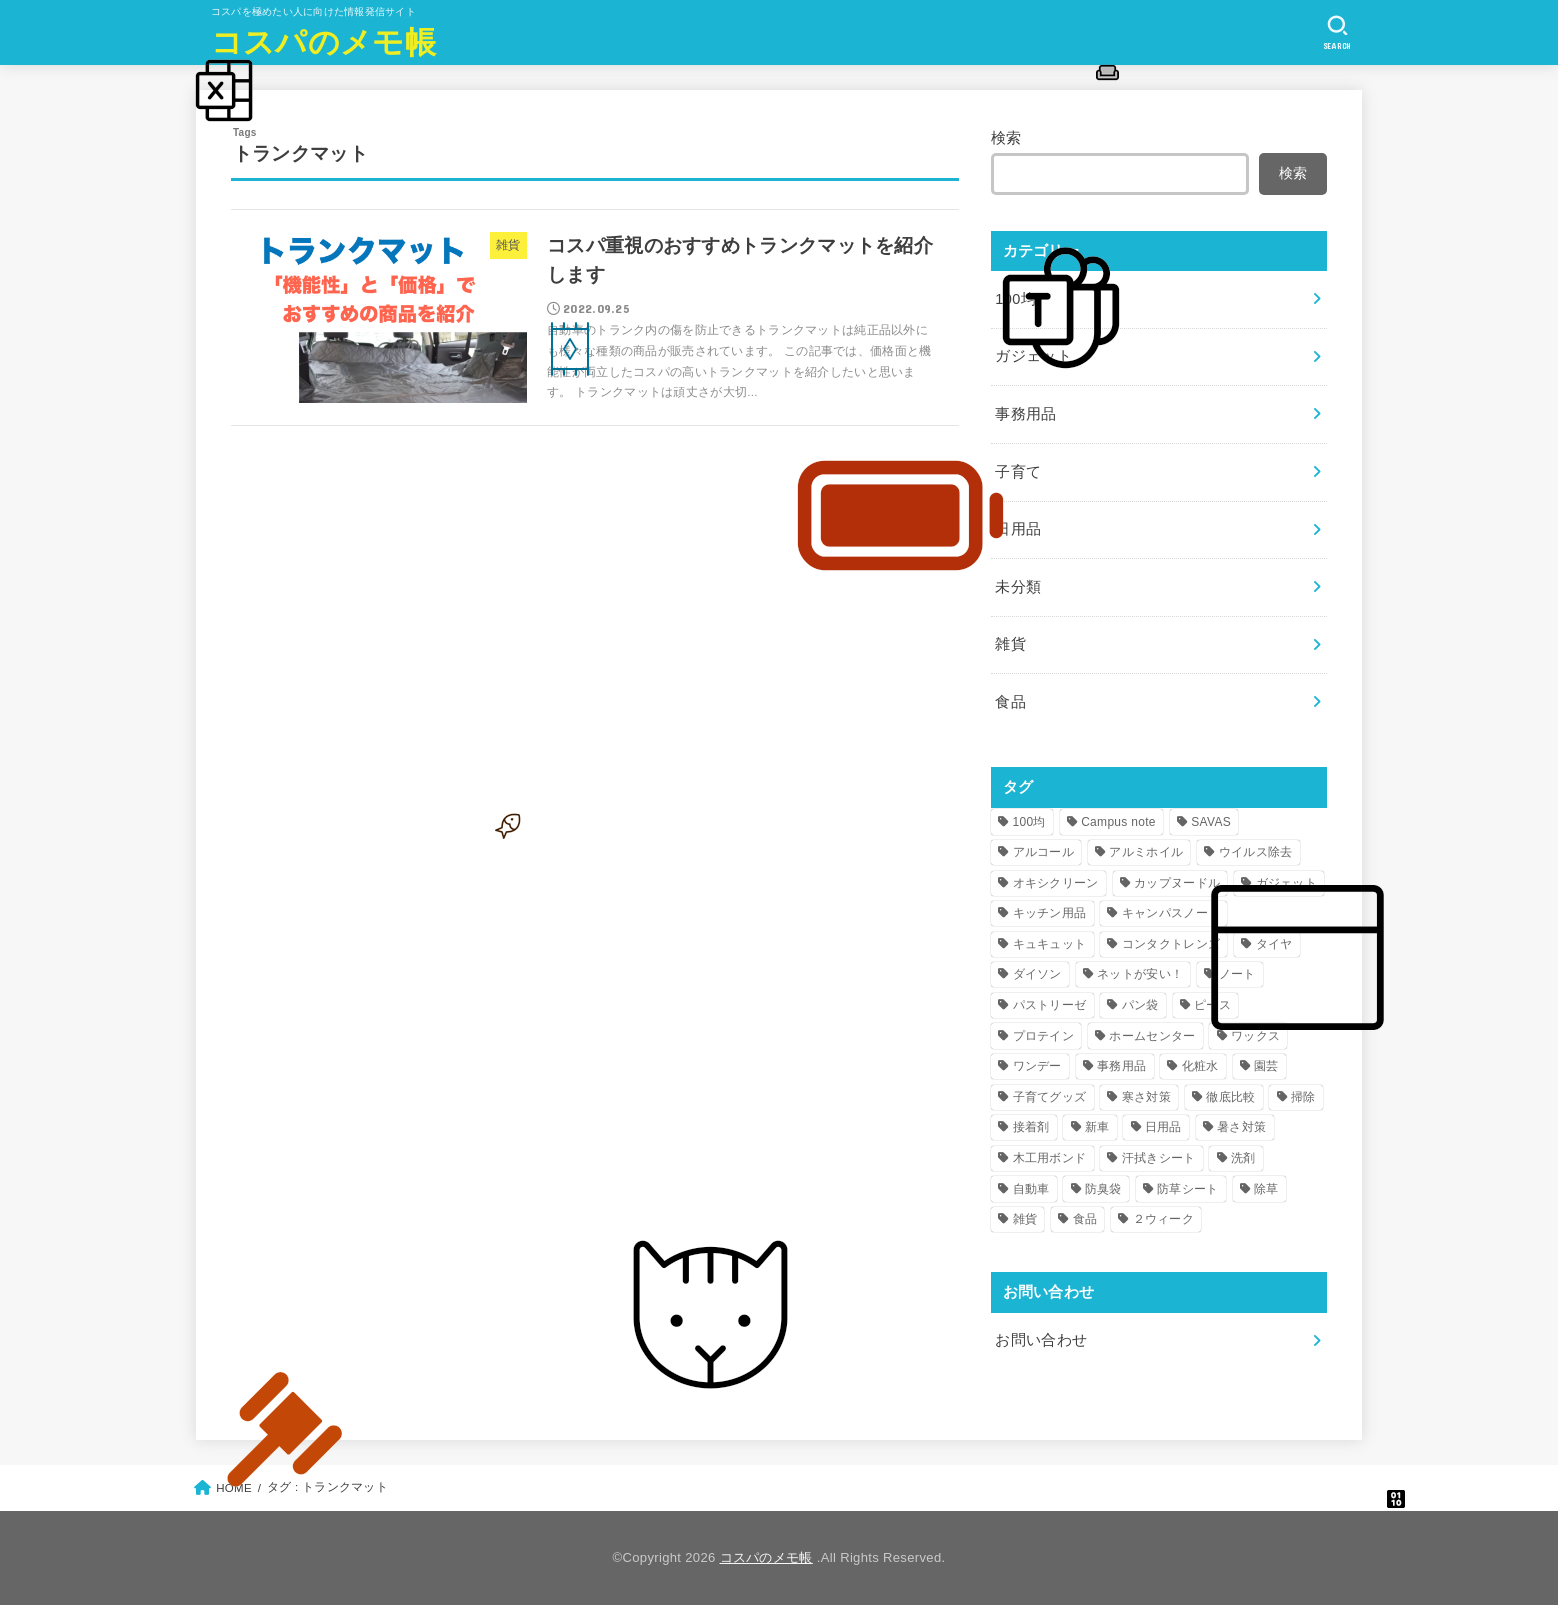 The image size is (1558, 1605). What do you see at coordinates (710, 1311) in the screenshot?
I see `view pet or animal-related content` at bounding box center [710, 1311].